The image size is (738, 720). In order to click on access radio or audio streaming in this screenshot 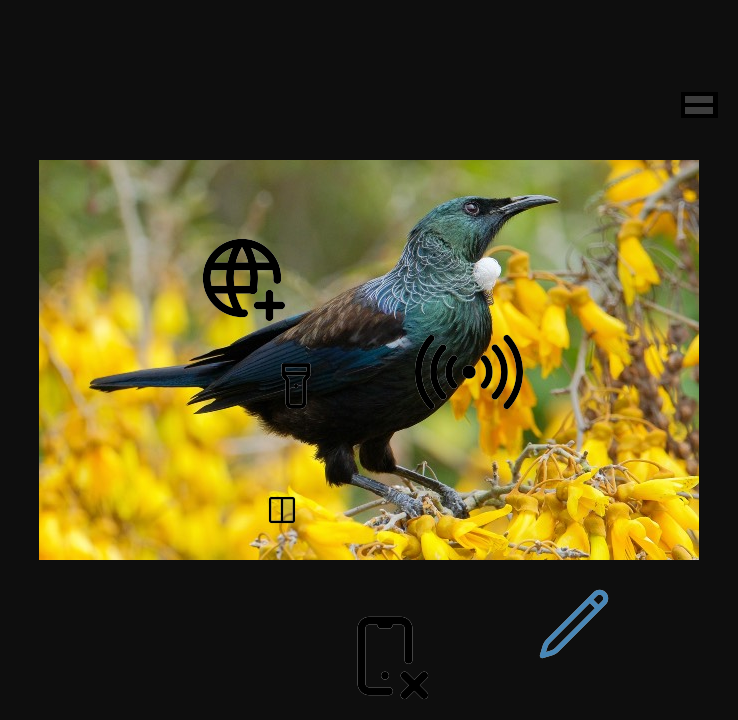, I will do `click(469, 372)`.